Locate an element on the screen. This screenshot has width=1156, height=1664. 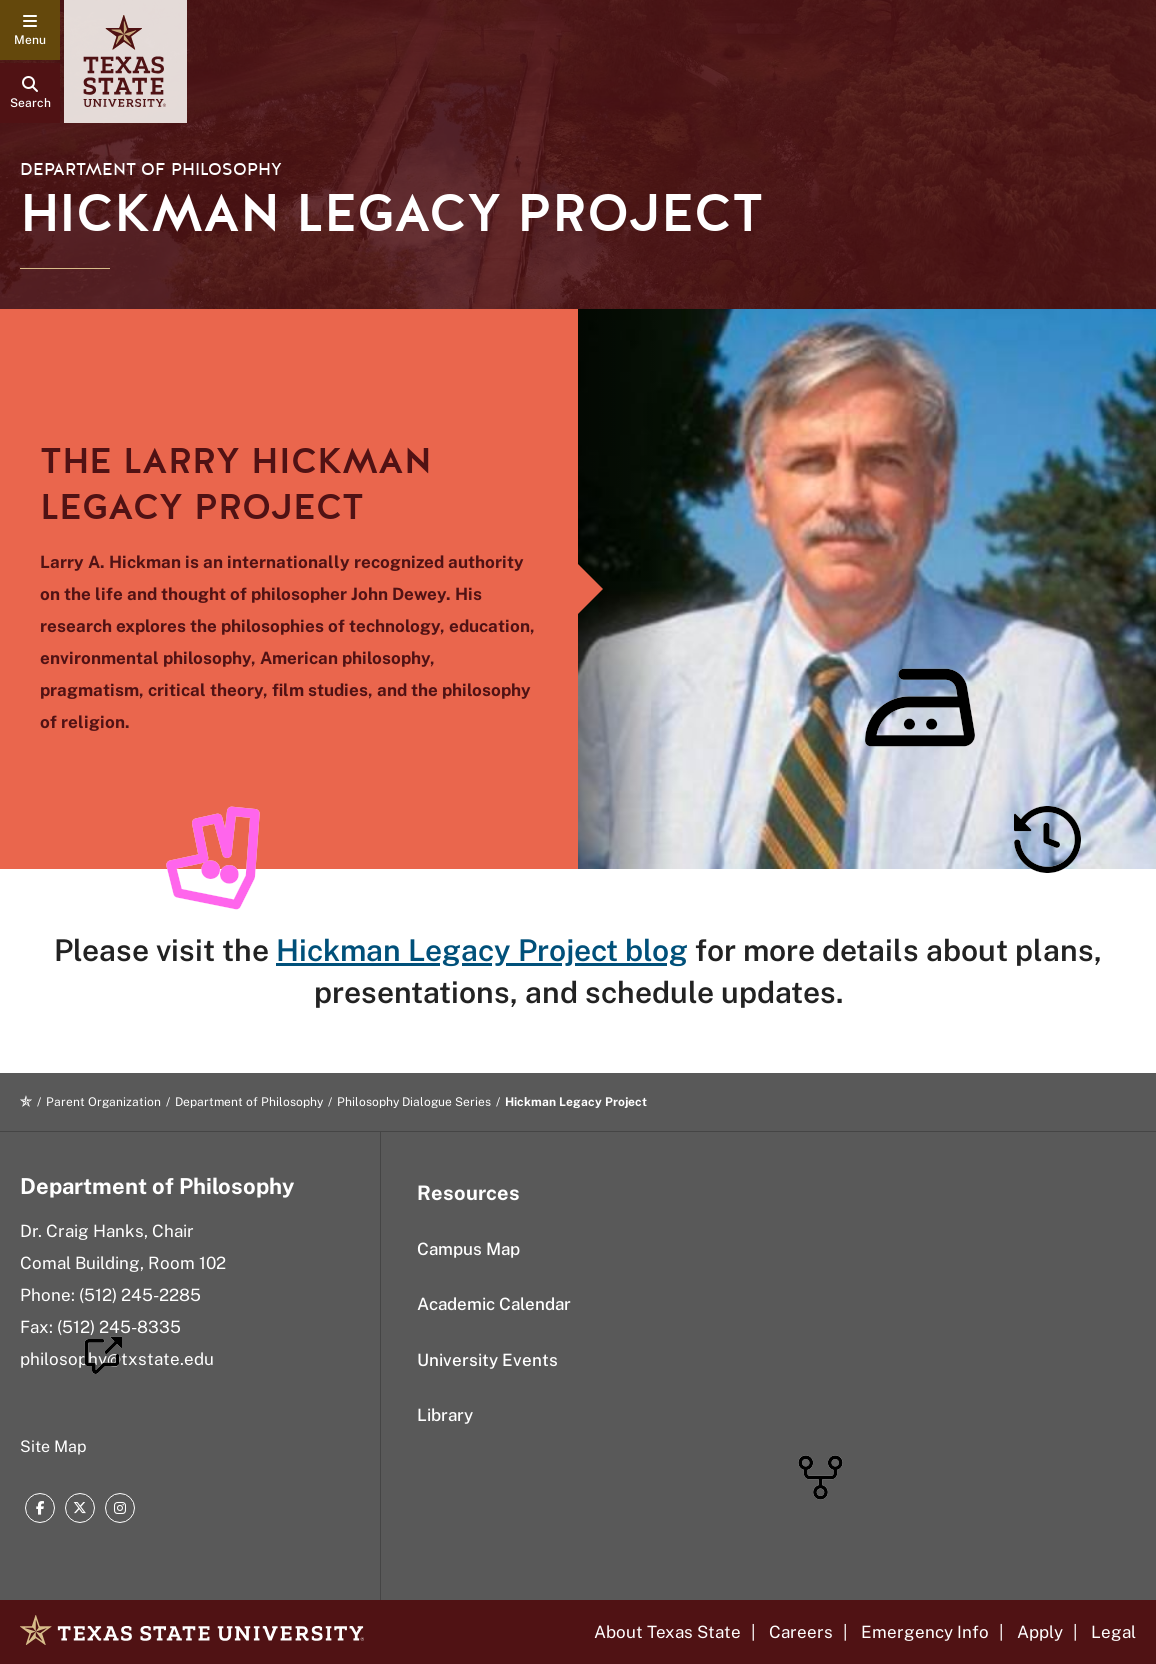
view cross-referenced issues or pull requests is located at coordinates (102, 1354).